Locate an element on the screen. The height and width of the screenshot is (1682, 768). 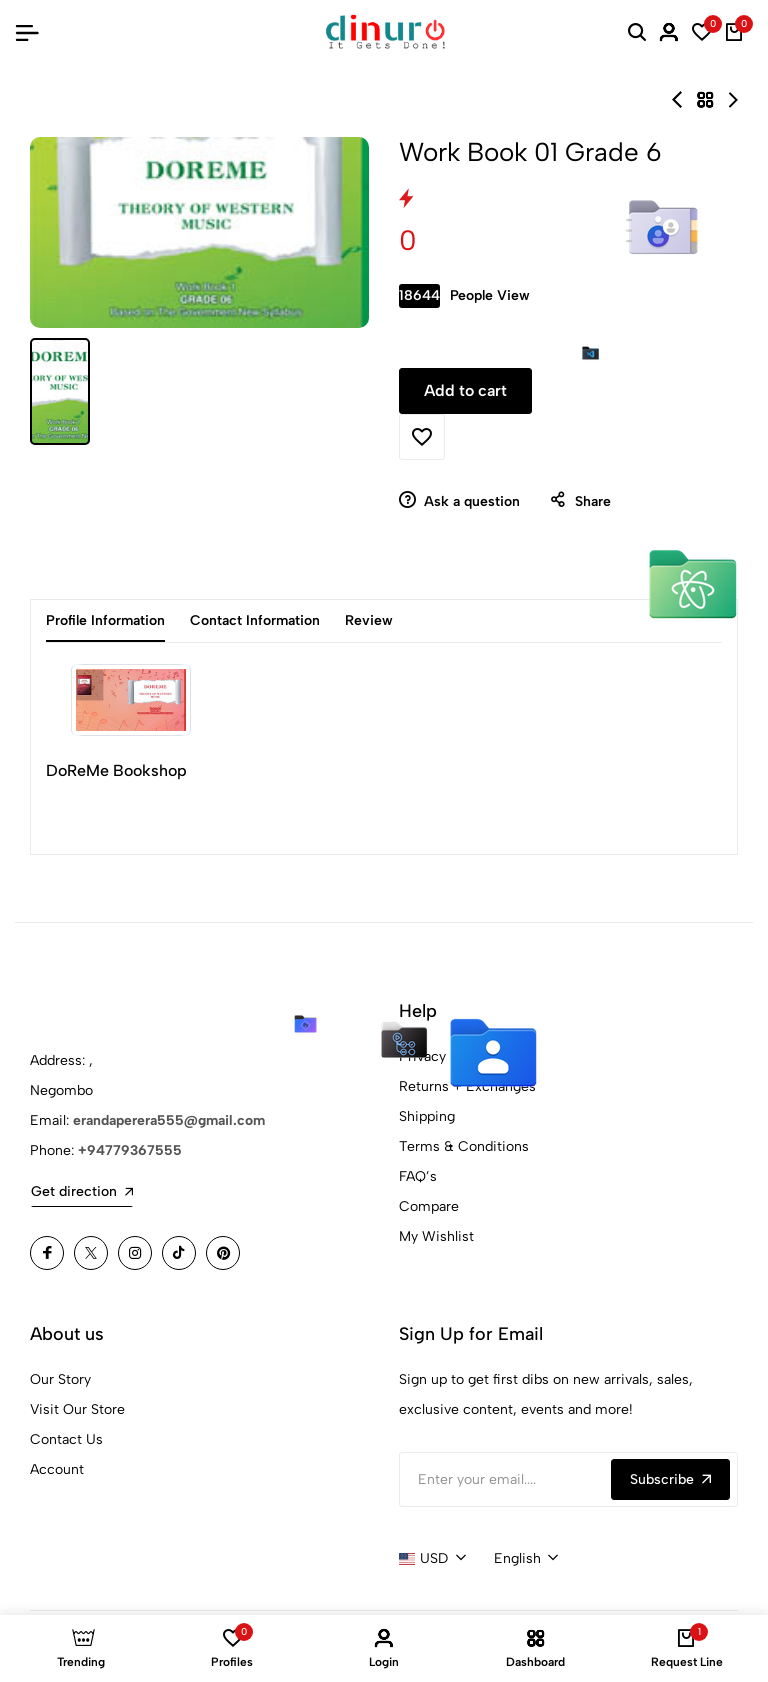
open folder containing adobe photoshop express files is located at coordinates (305, 1024).